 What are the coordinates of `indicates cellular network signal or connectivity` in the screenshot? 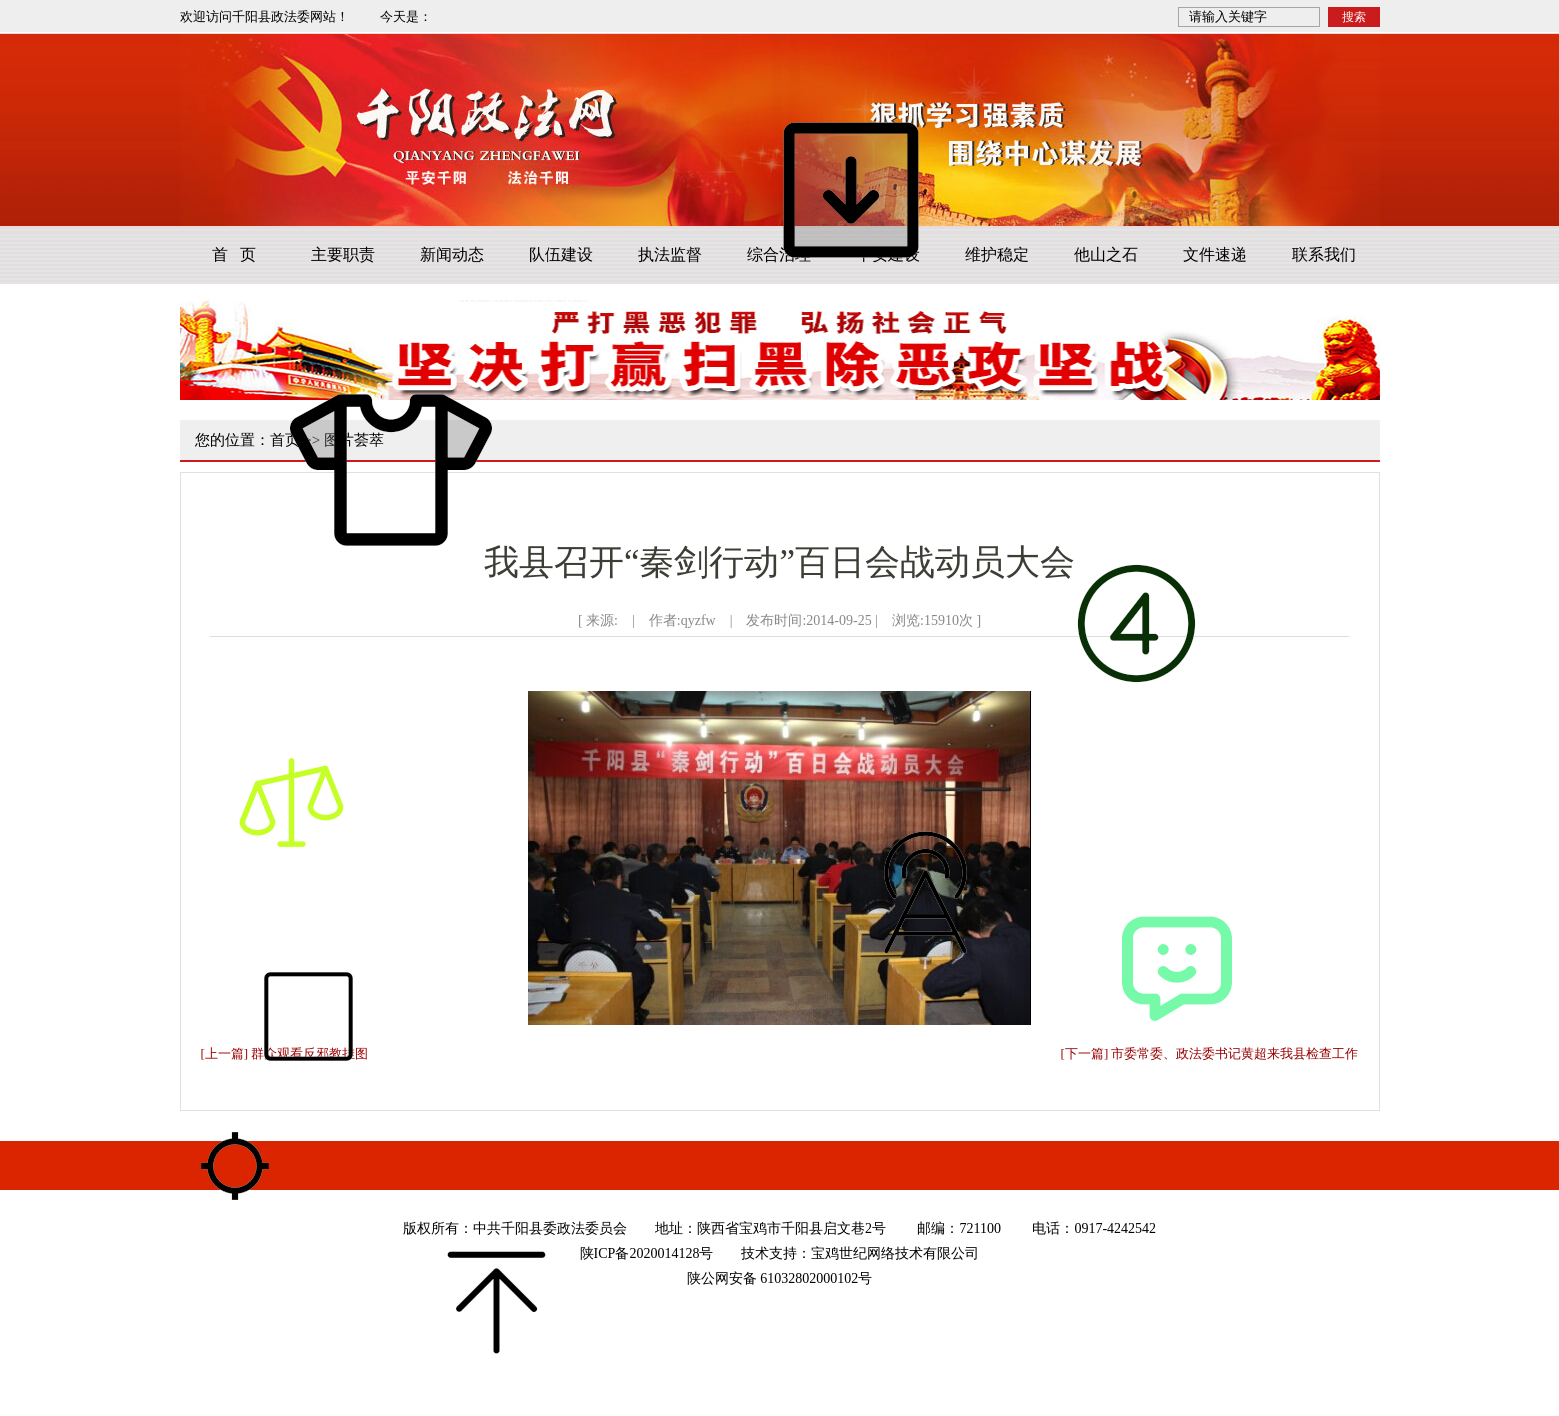 It's located at (925, 894).